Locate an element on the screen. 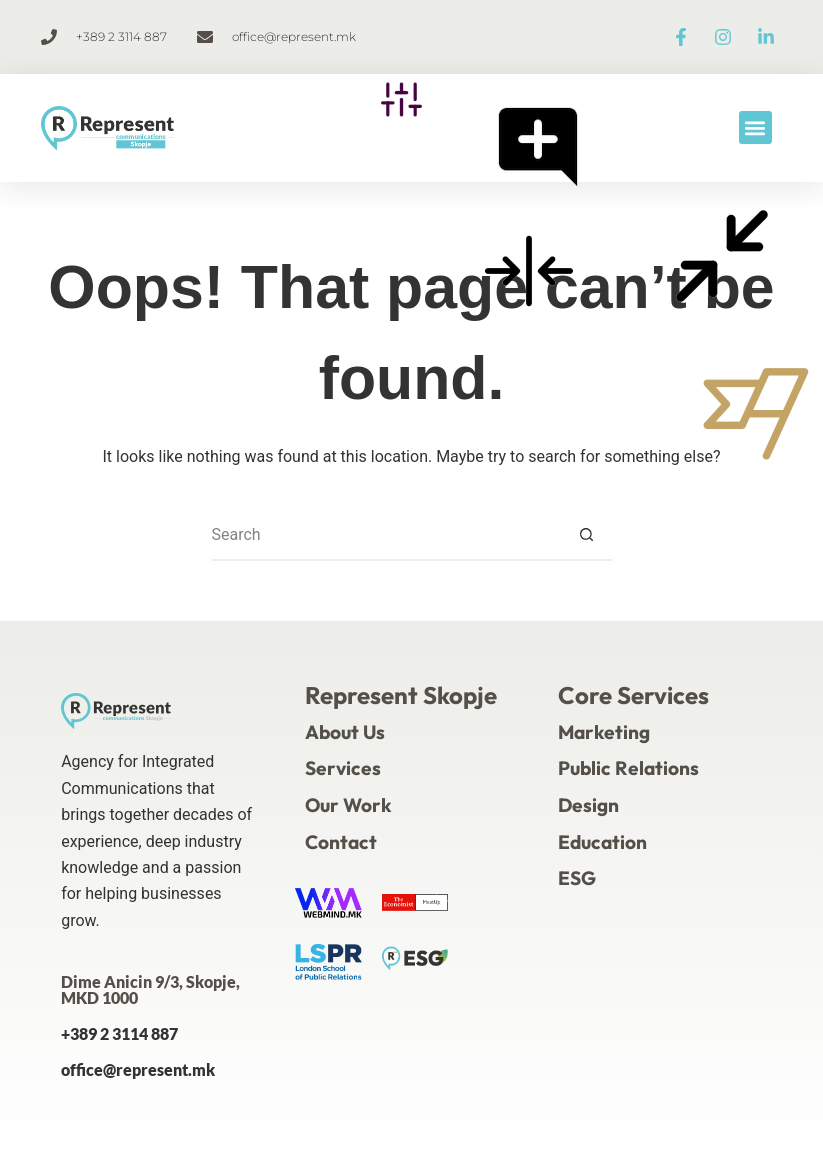 Image resolution: width=823 pixels, height=1150 pixels. collapse or minimize horizontal content is located at coordinates (529, 271).